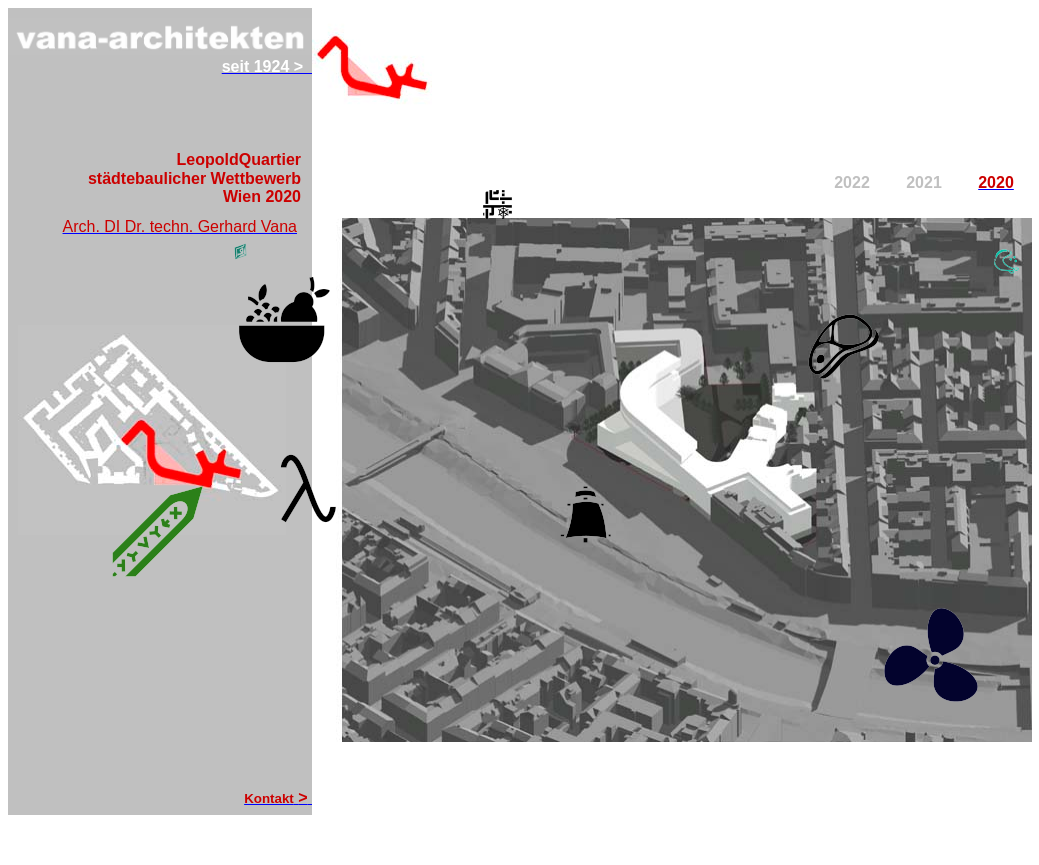  I want to click on access boat or marine vehicle settings, so click(931, 655).